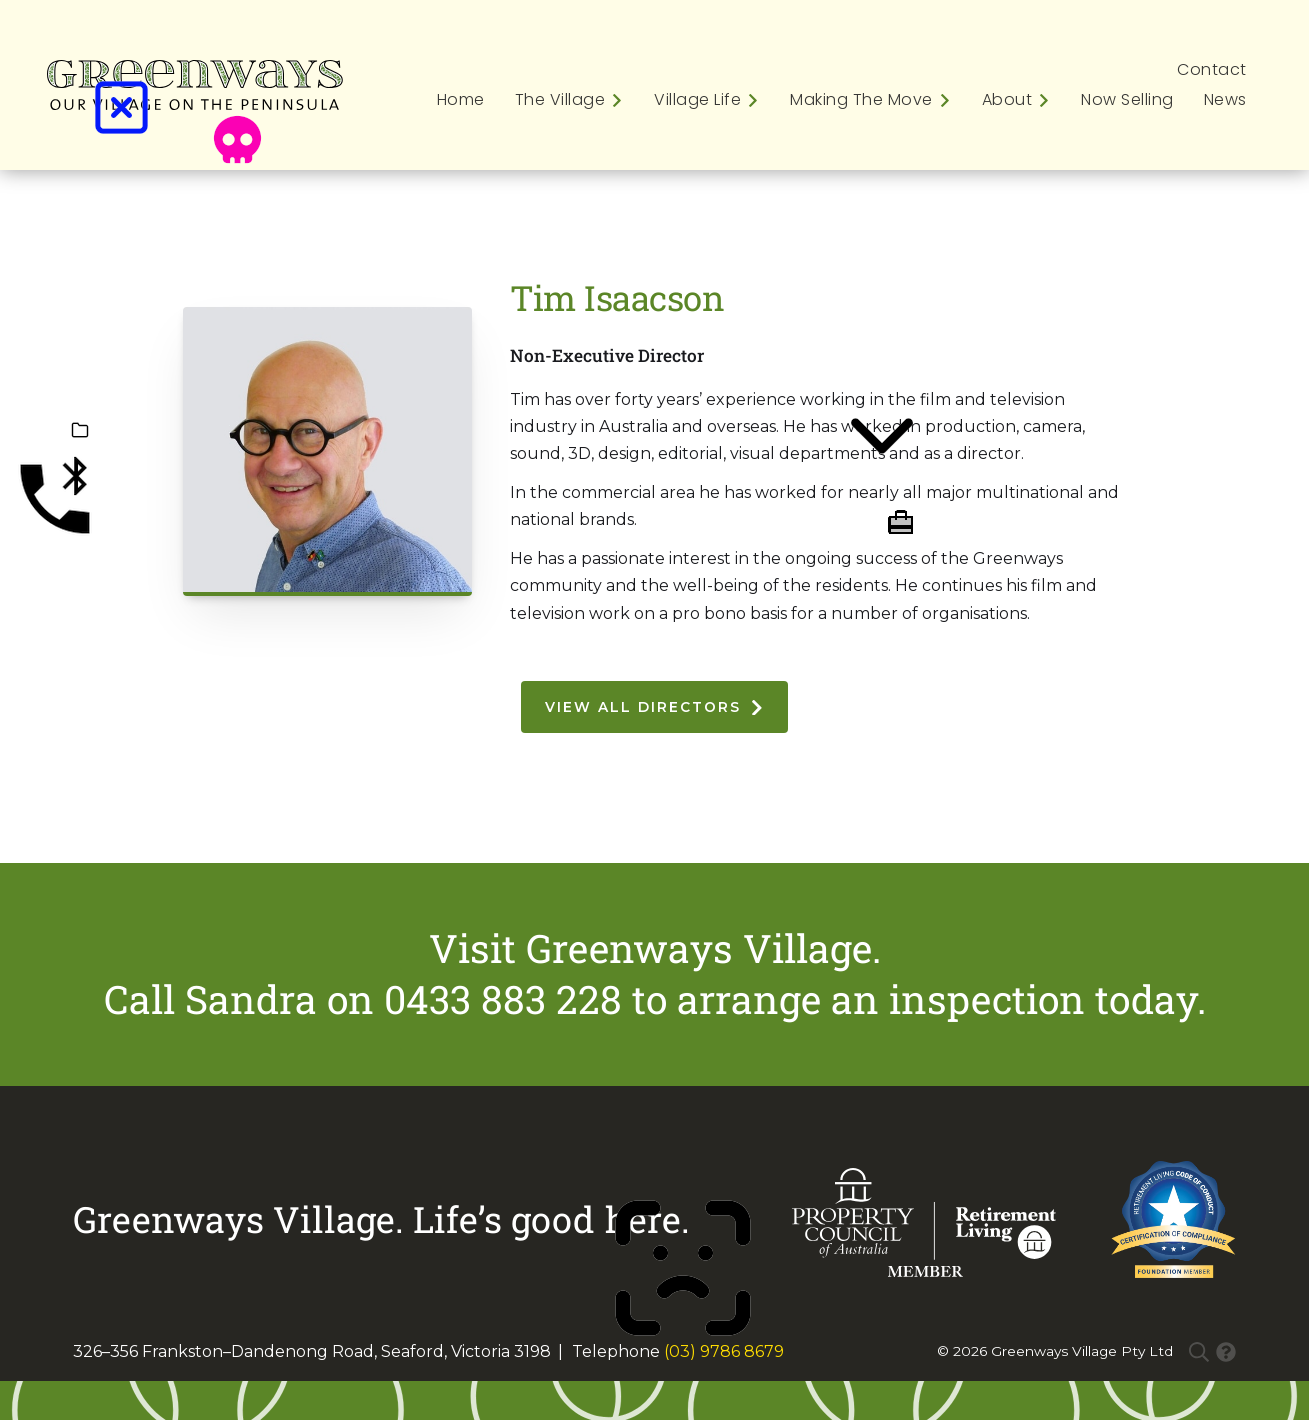  Describe the element at coordinates (683, 1268) in the screenshot. I see `face id authentication failed` at that location.